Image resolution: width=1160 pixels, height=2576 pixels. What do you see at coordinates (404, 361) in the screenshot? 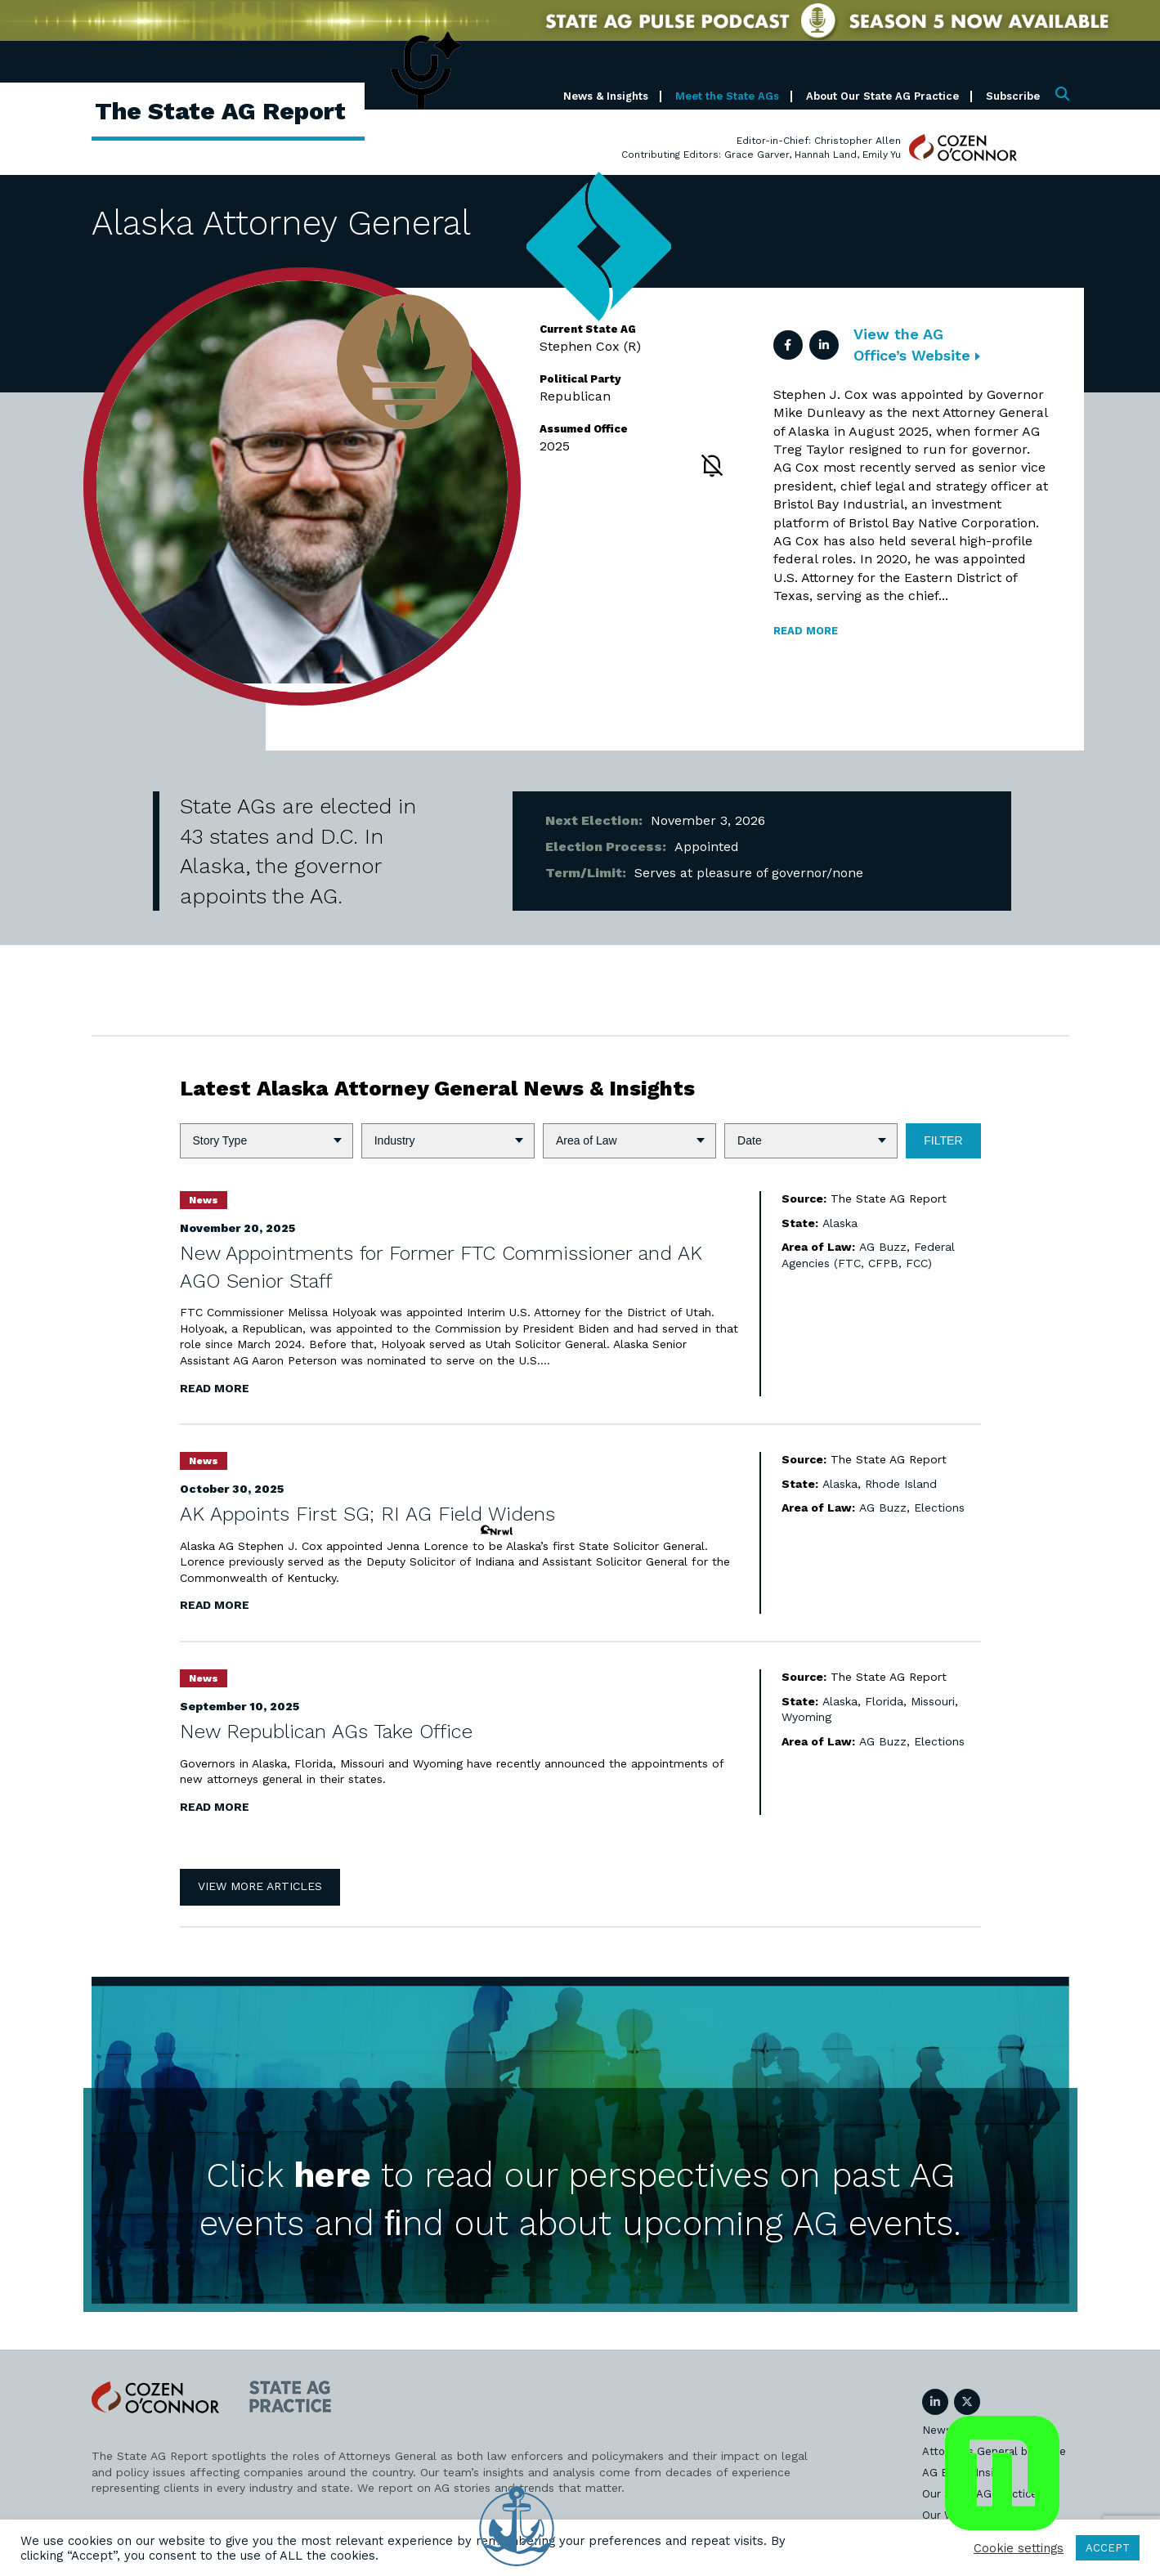
I see `prometheus monitoring system logo` at bounding box center [404, 361].